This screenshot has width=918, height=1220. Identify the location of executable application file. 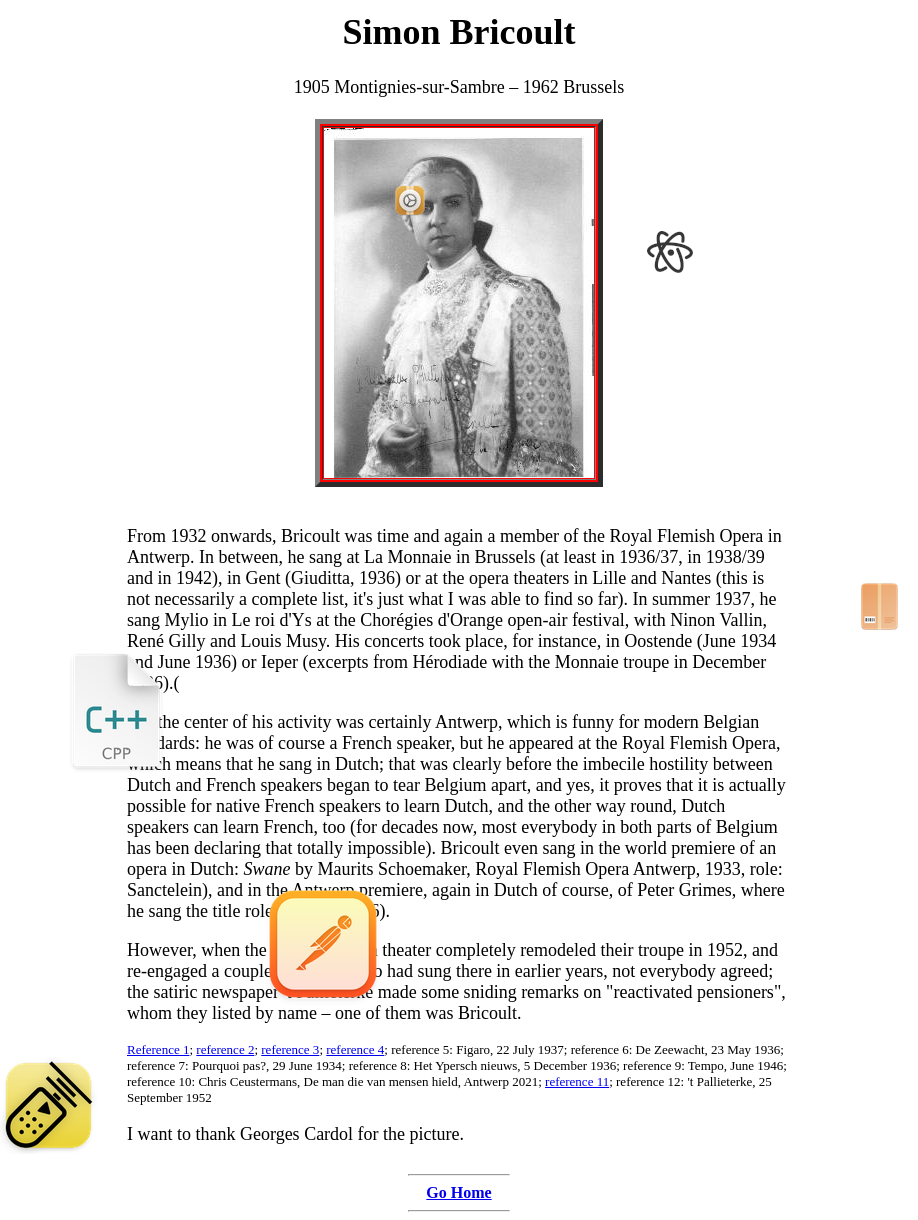
(410, 200).